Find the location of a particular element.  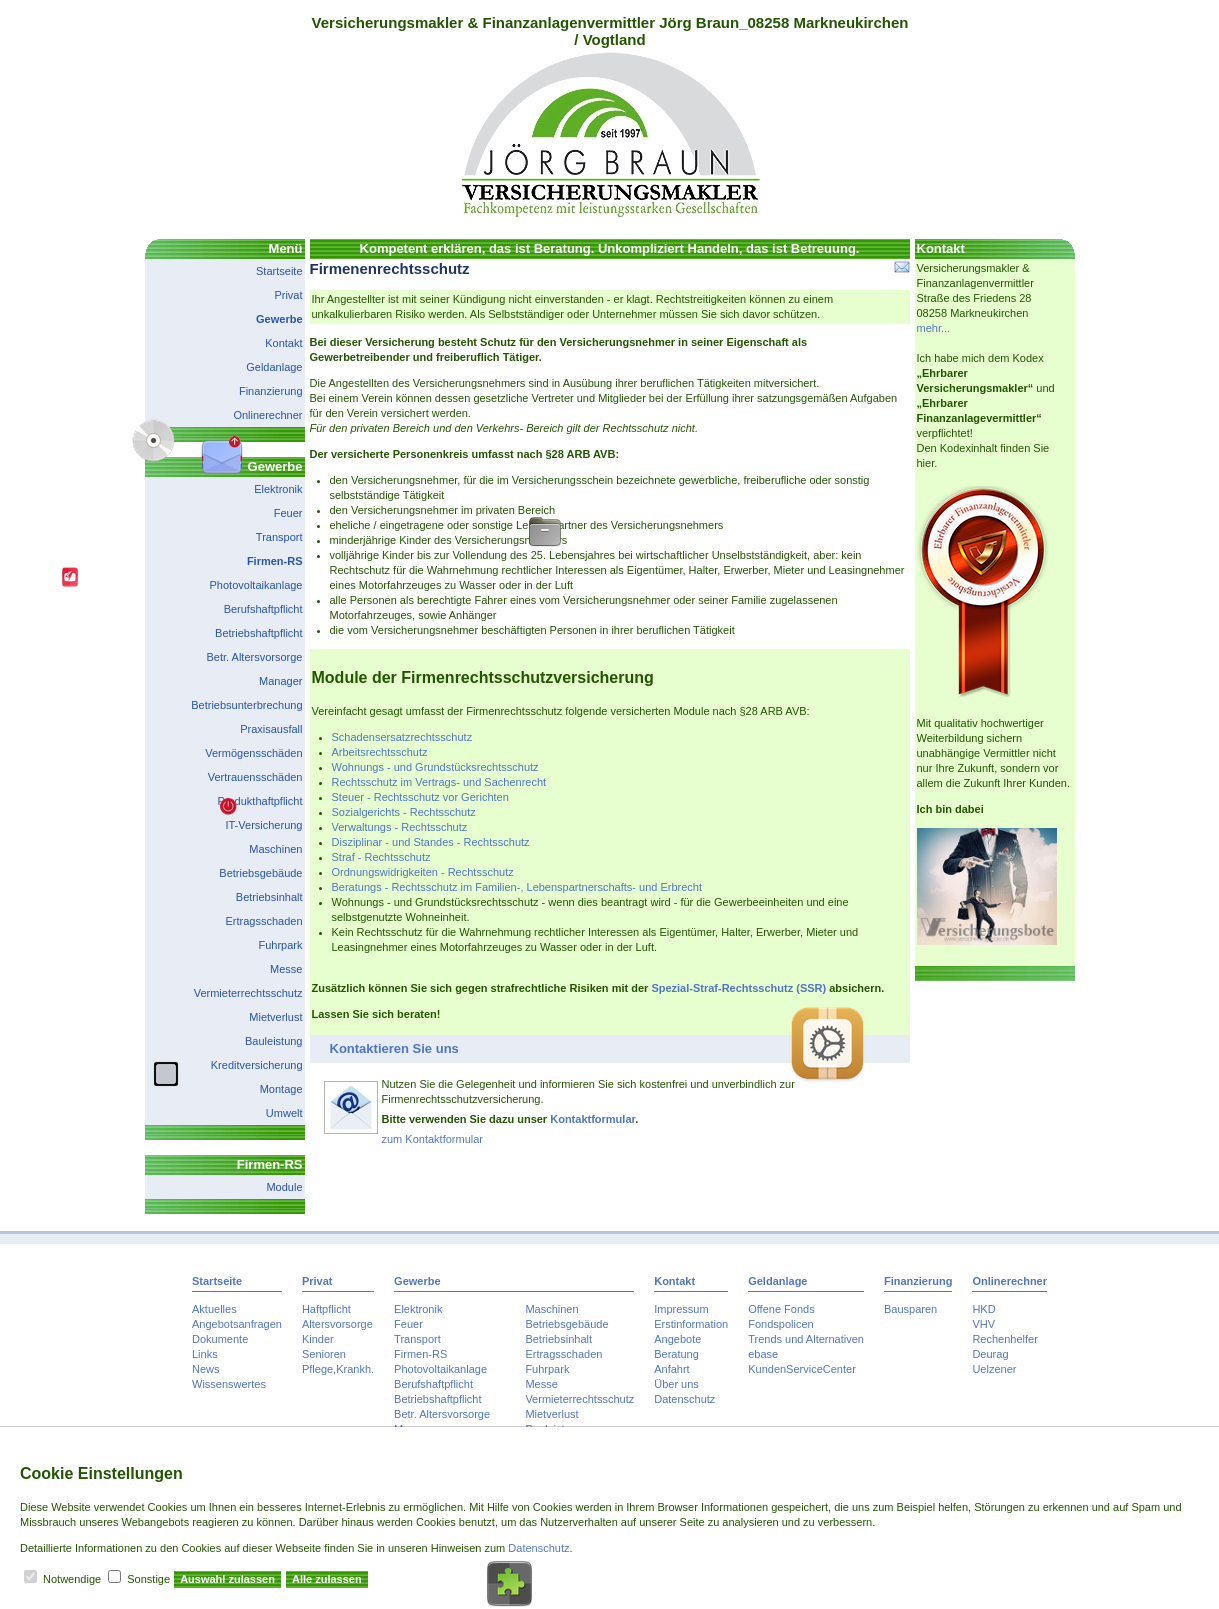

open the file manager is located at coordinates (545, 531).